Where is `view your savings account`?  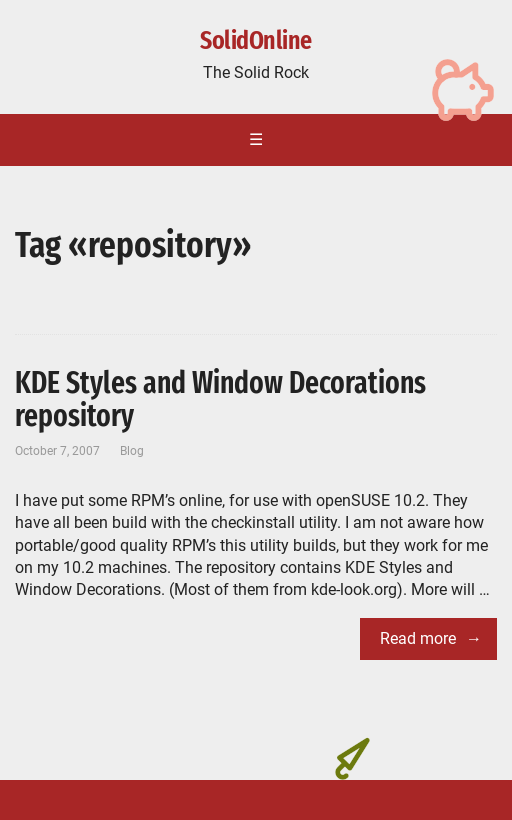
view your savings account is located at coordinates (463, 90).